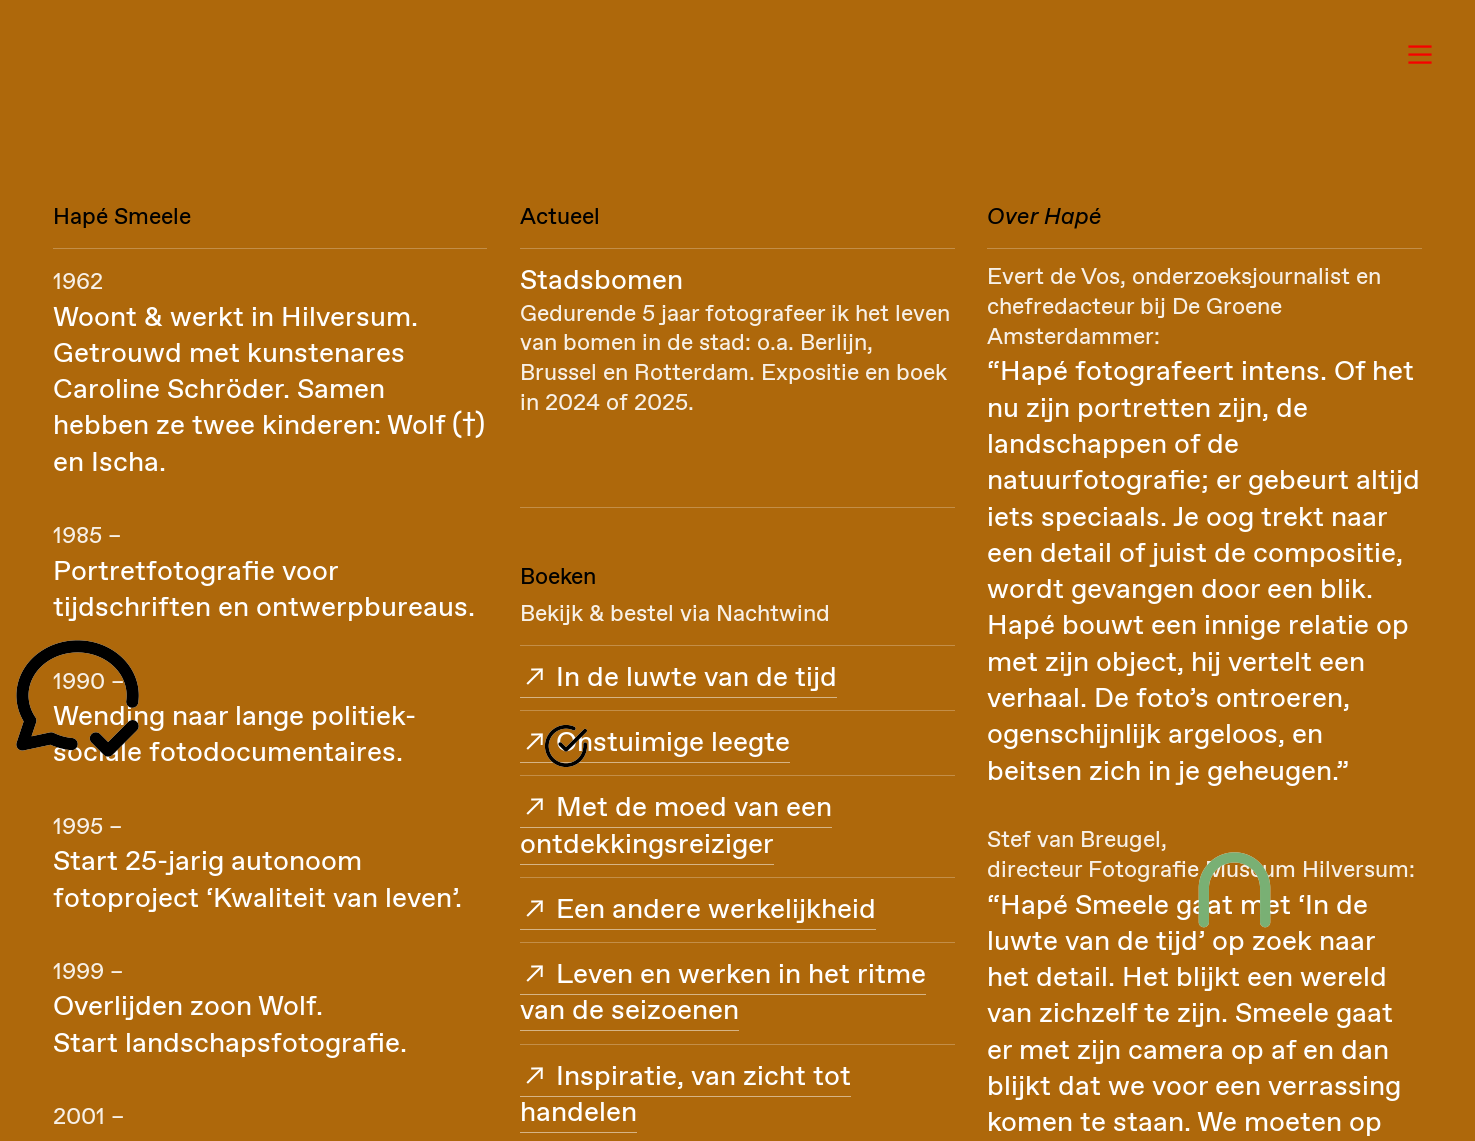  Describe the element at coordinates (566, 746) in the screenshot. I see `indicates task or action completed successfully` at that location.